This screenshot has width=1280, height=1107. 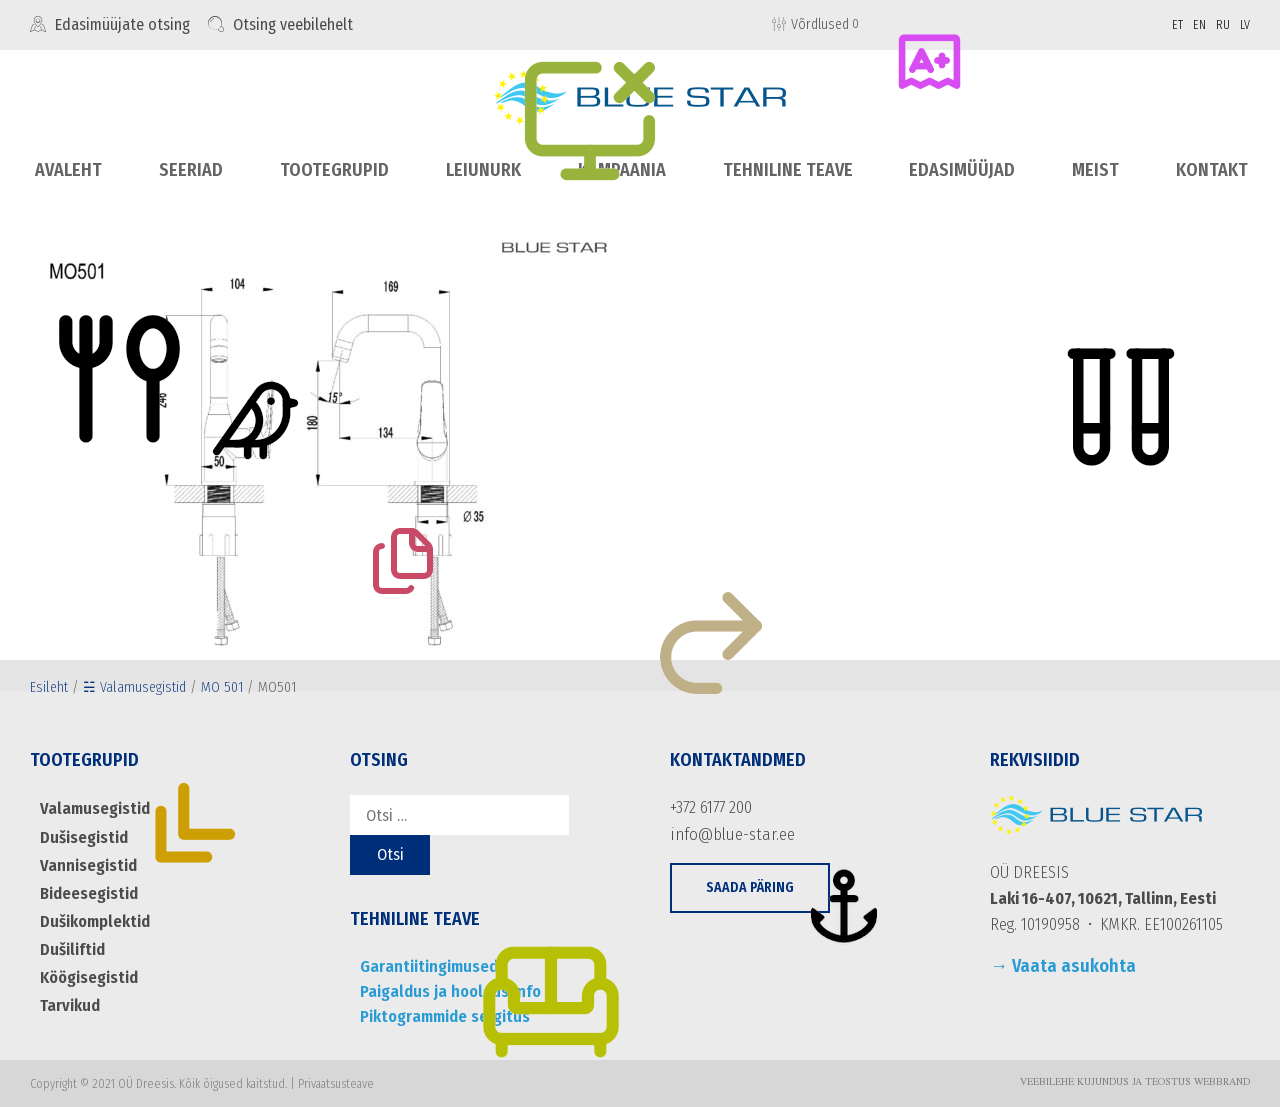 I want to click on stop sharing your screen, so click(x=590, y=121).